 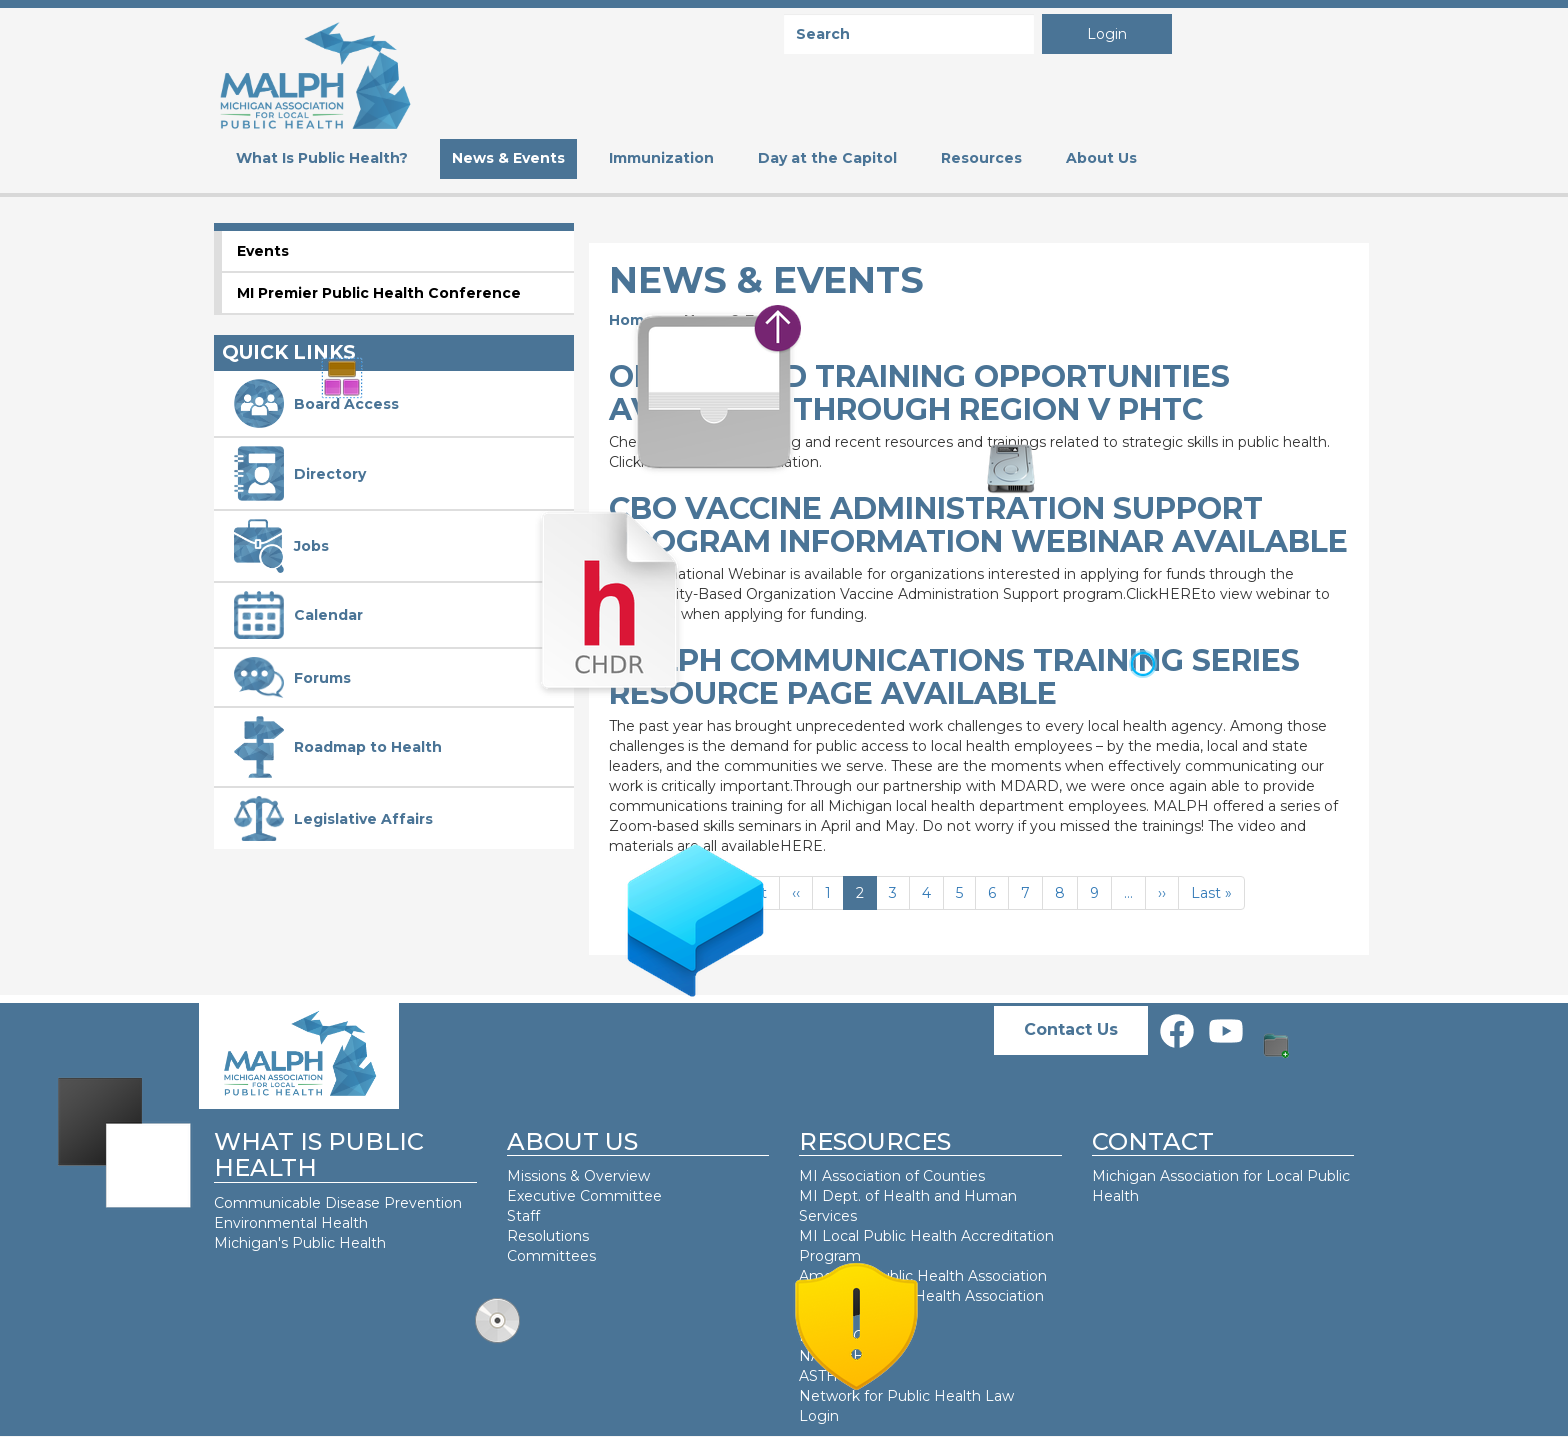 What do you see at coordinates (497, 1320) in the screenshot?
I see `indicates a blu-ray disc drive or media` at bounding box center [497, 1320].